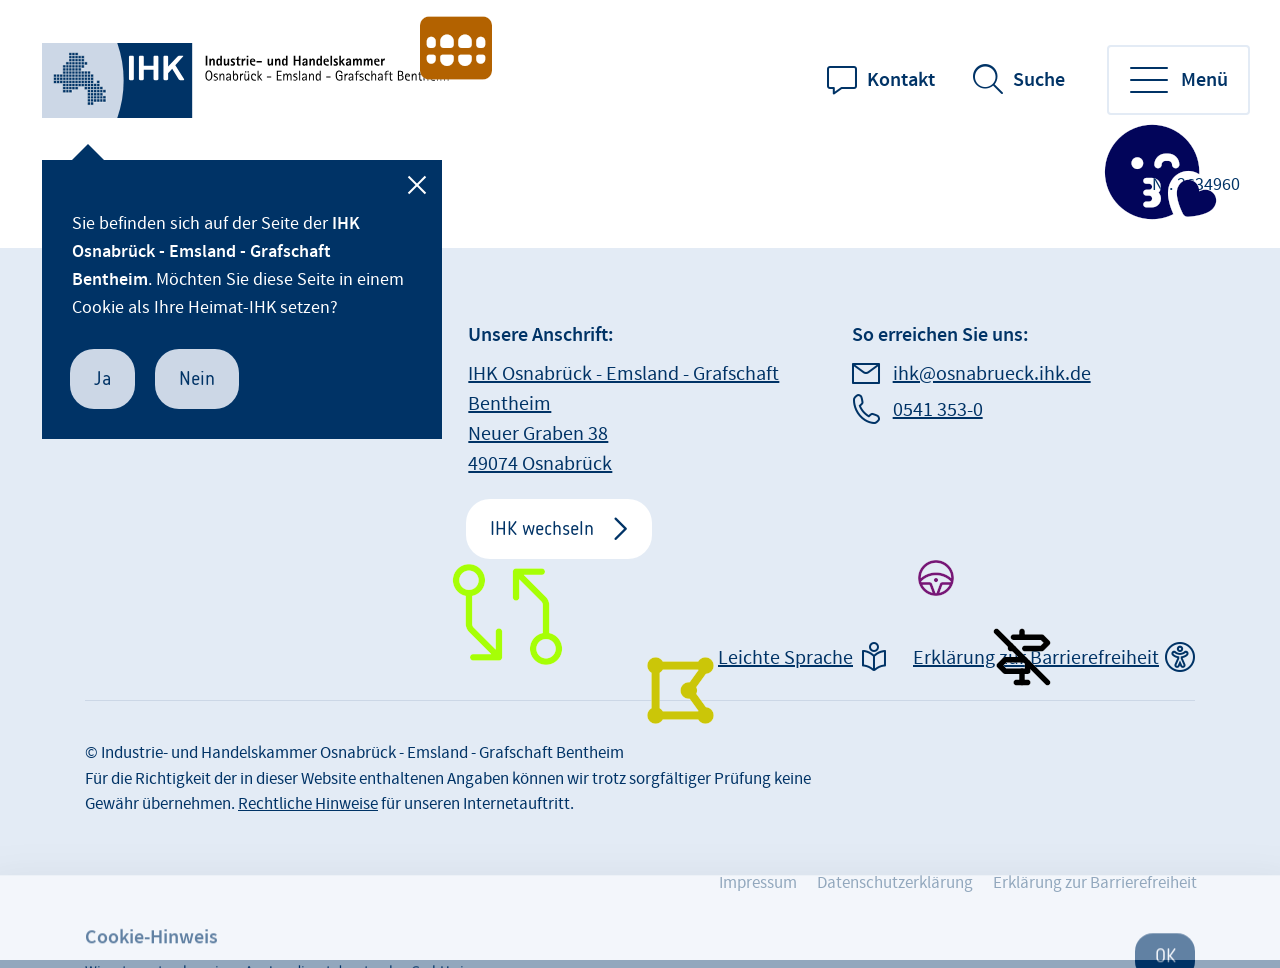  Describe the element at coordinates (936, 578) in the screenshot. I see `access driving or navigation mode` at that location.